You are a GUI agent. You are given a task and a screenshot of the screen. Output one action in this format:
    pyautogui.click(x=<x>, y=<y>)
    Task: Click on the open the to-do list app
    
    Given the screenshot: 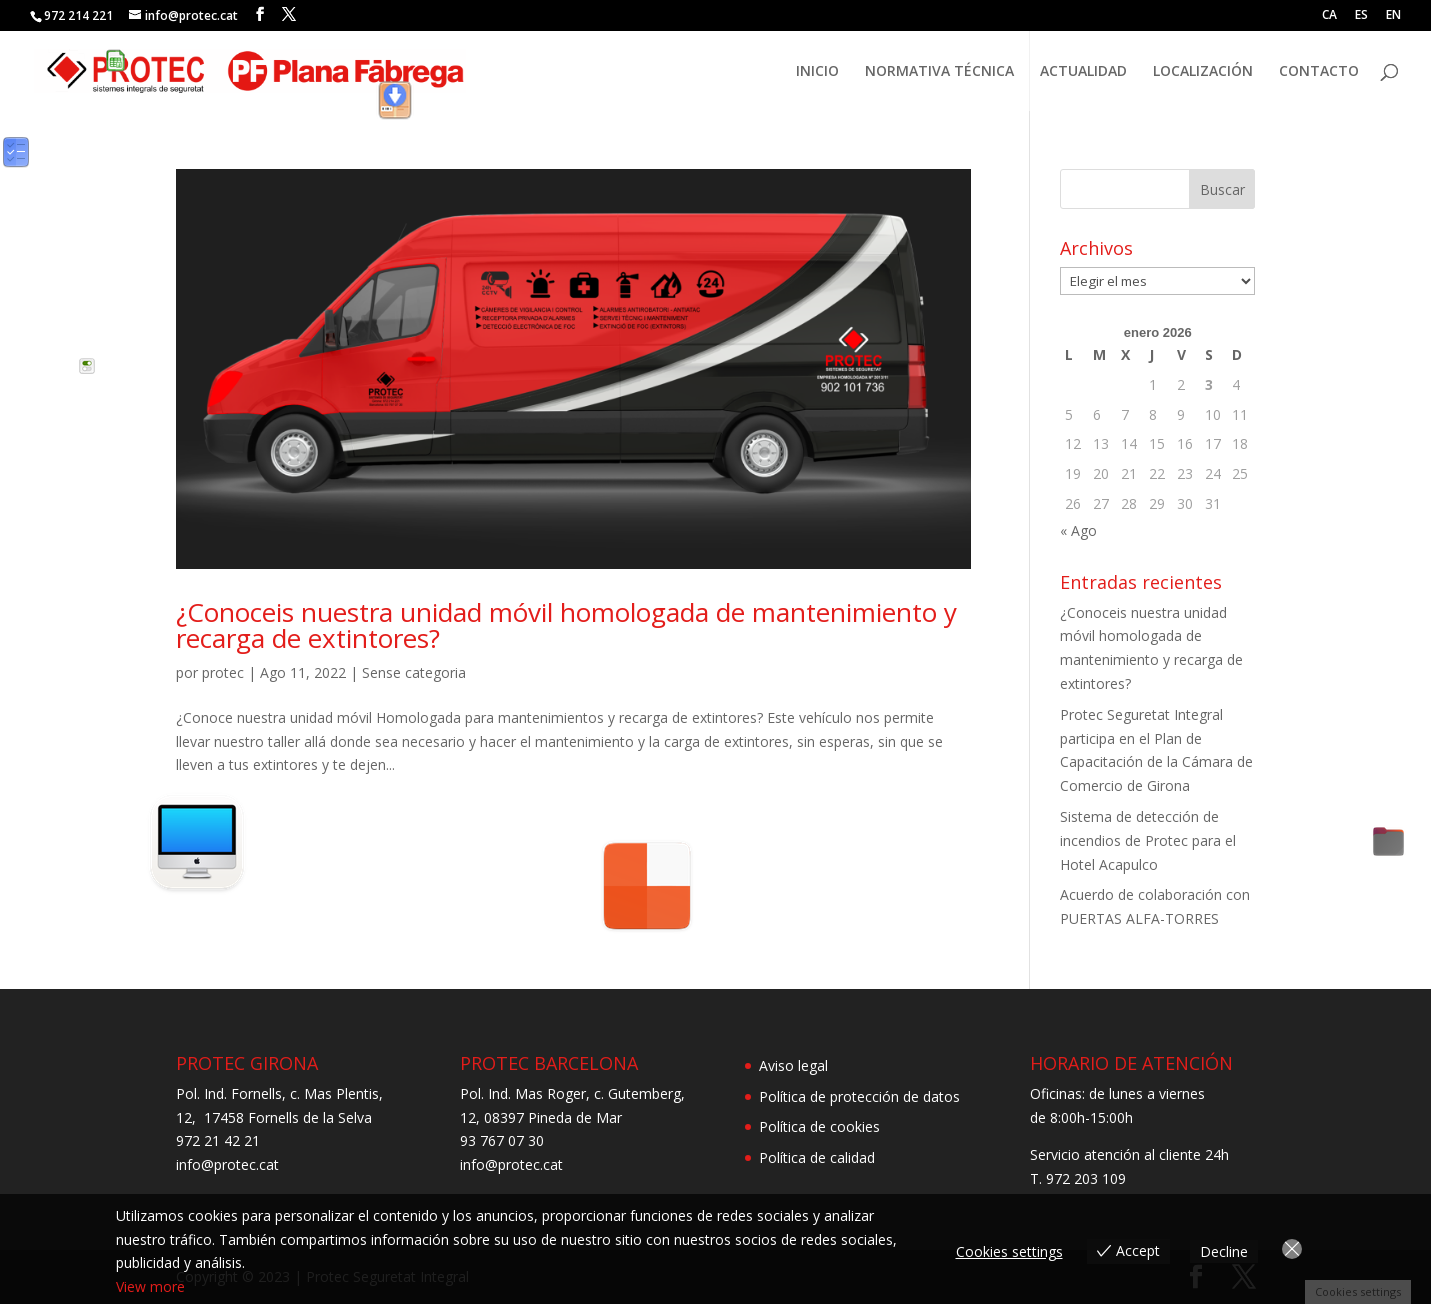 What is the action you would take?
    pyautogui.click(x=16, y=152)
    